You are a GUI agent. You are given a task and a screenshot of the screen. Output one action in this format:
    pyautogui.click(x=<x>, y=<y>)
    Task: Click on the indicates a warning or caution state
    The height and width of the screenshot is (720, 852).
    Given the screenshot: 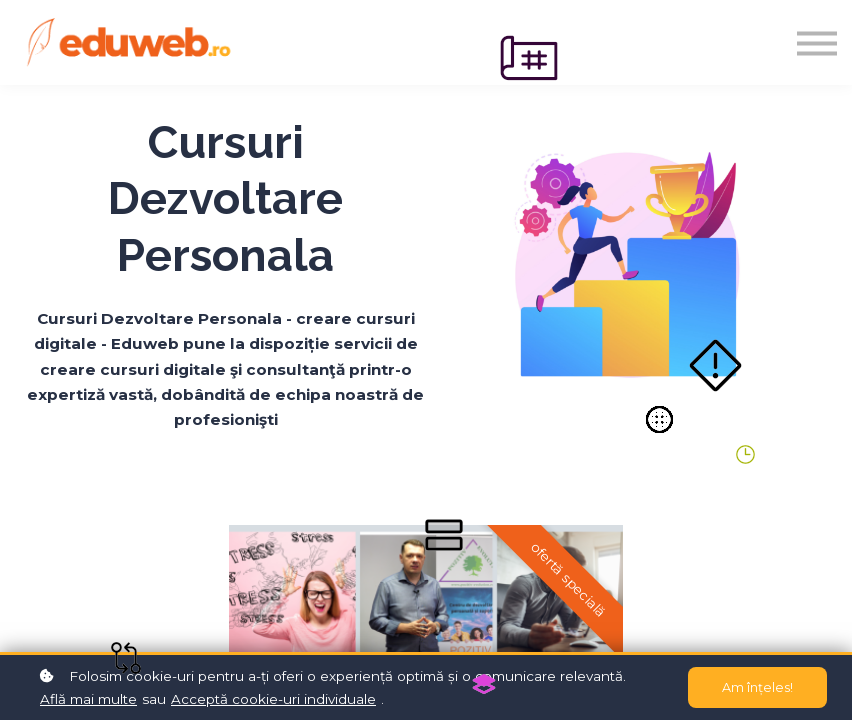 What is the action you would take?
    pyautogui.click(x=715, y=365)
    